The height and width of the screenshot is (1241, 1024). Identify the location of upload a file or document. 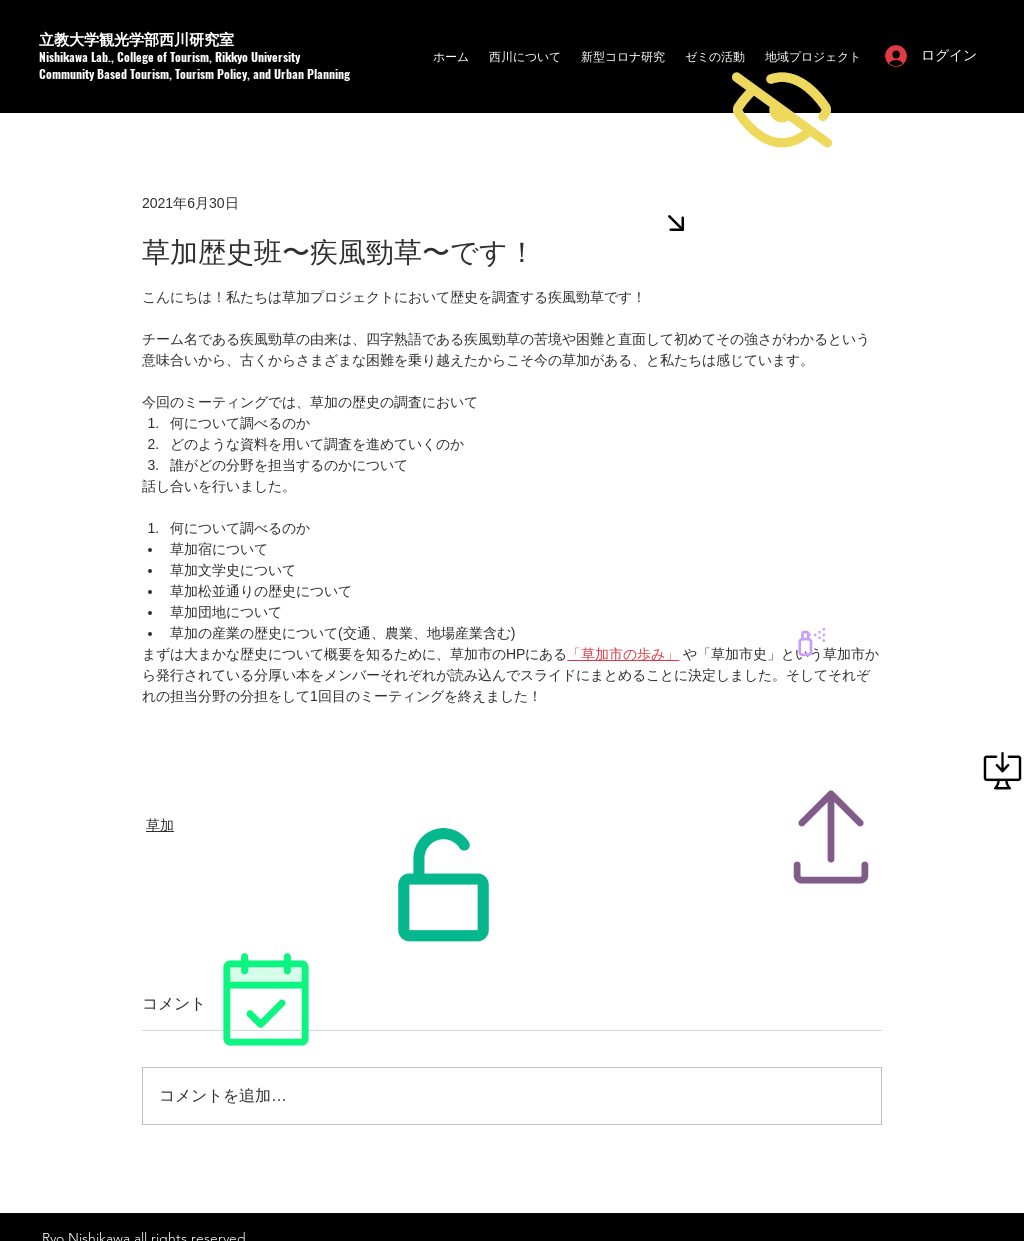
(831, 837).